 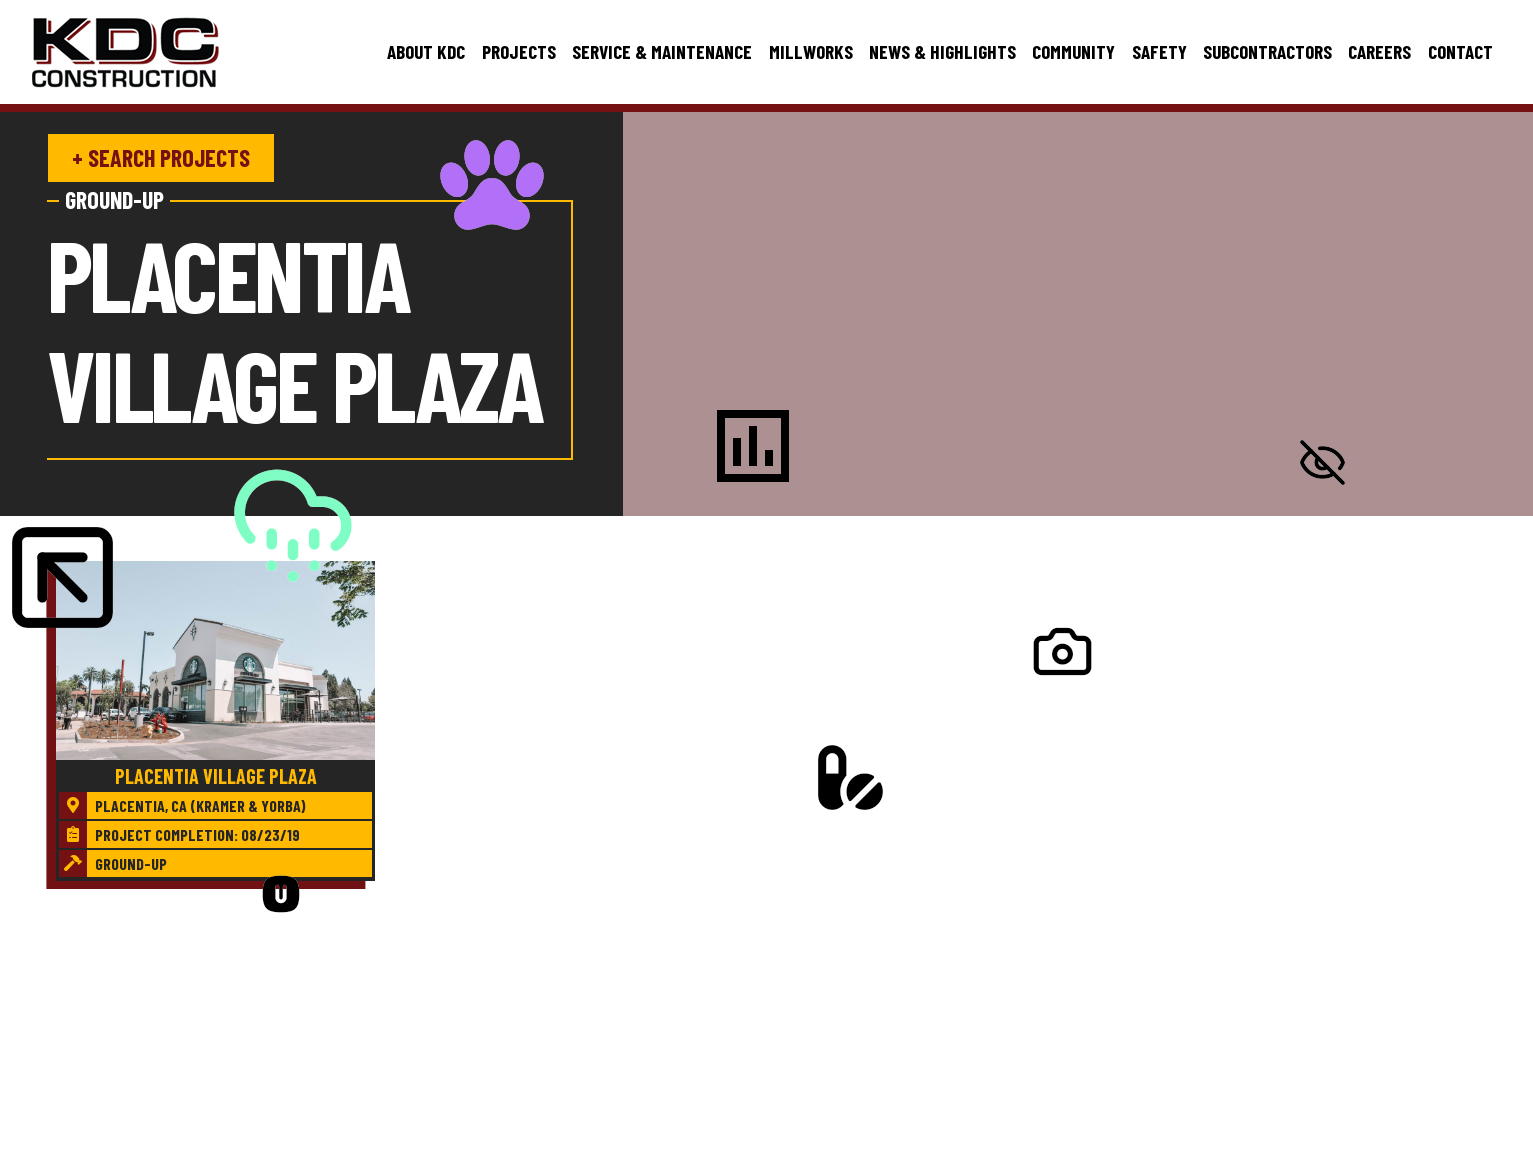 What do you see at coordinates (1322, 462) in the screenshot?
I see `hide password or sensitive content` at bounding box center [1322, 462].